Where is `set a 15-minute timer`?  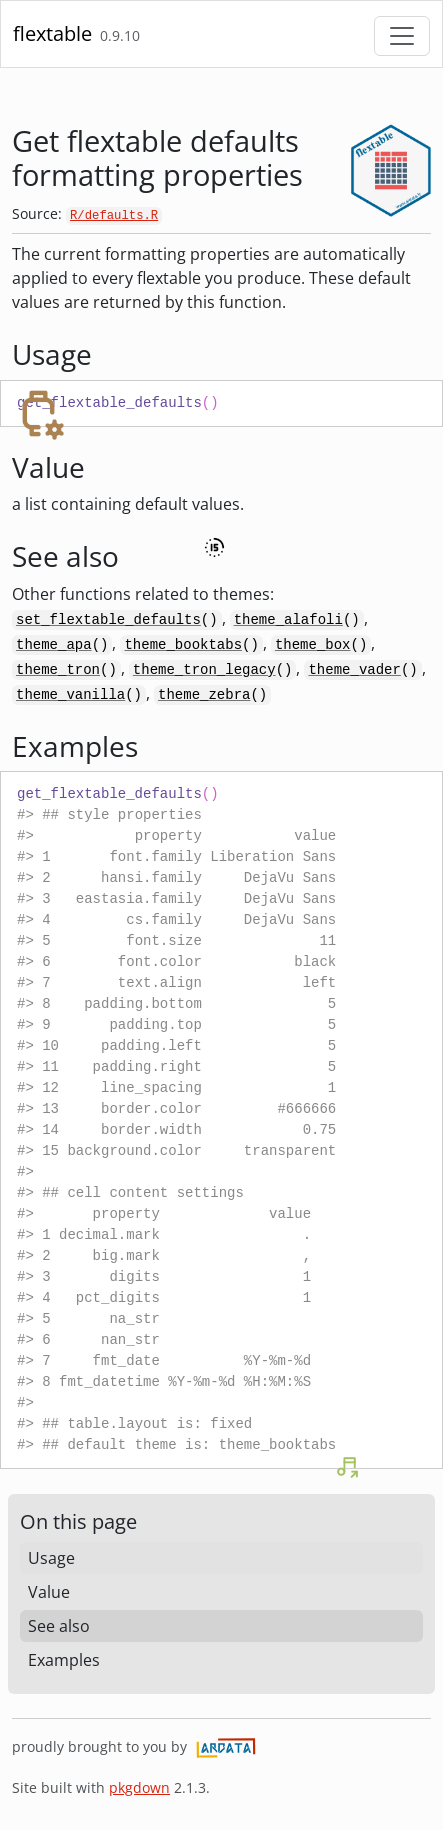 set a 15-minute timer is located at coordinates (214, 547).